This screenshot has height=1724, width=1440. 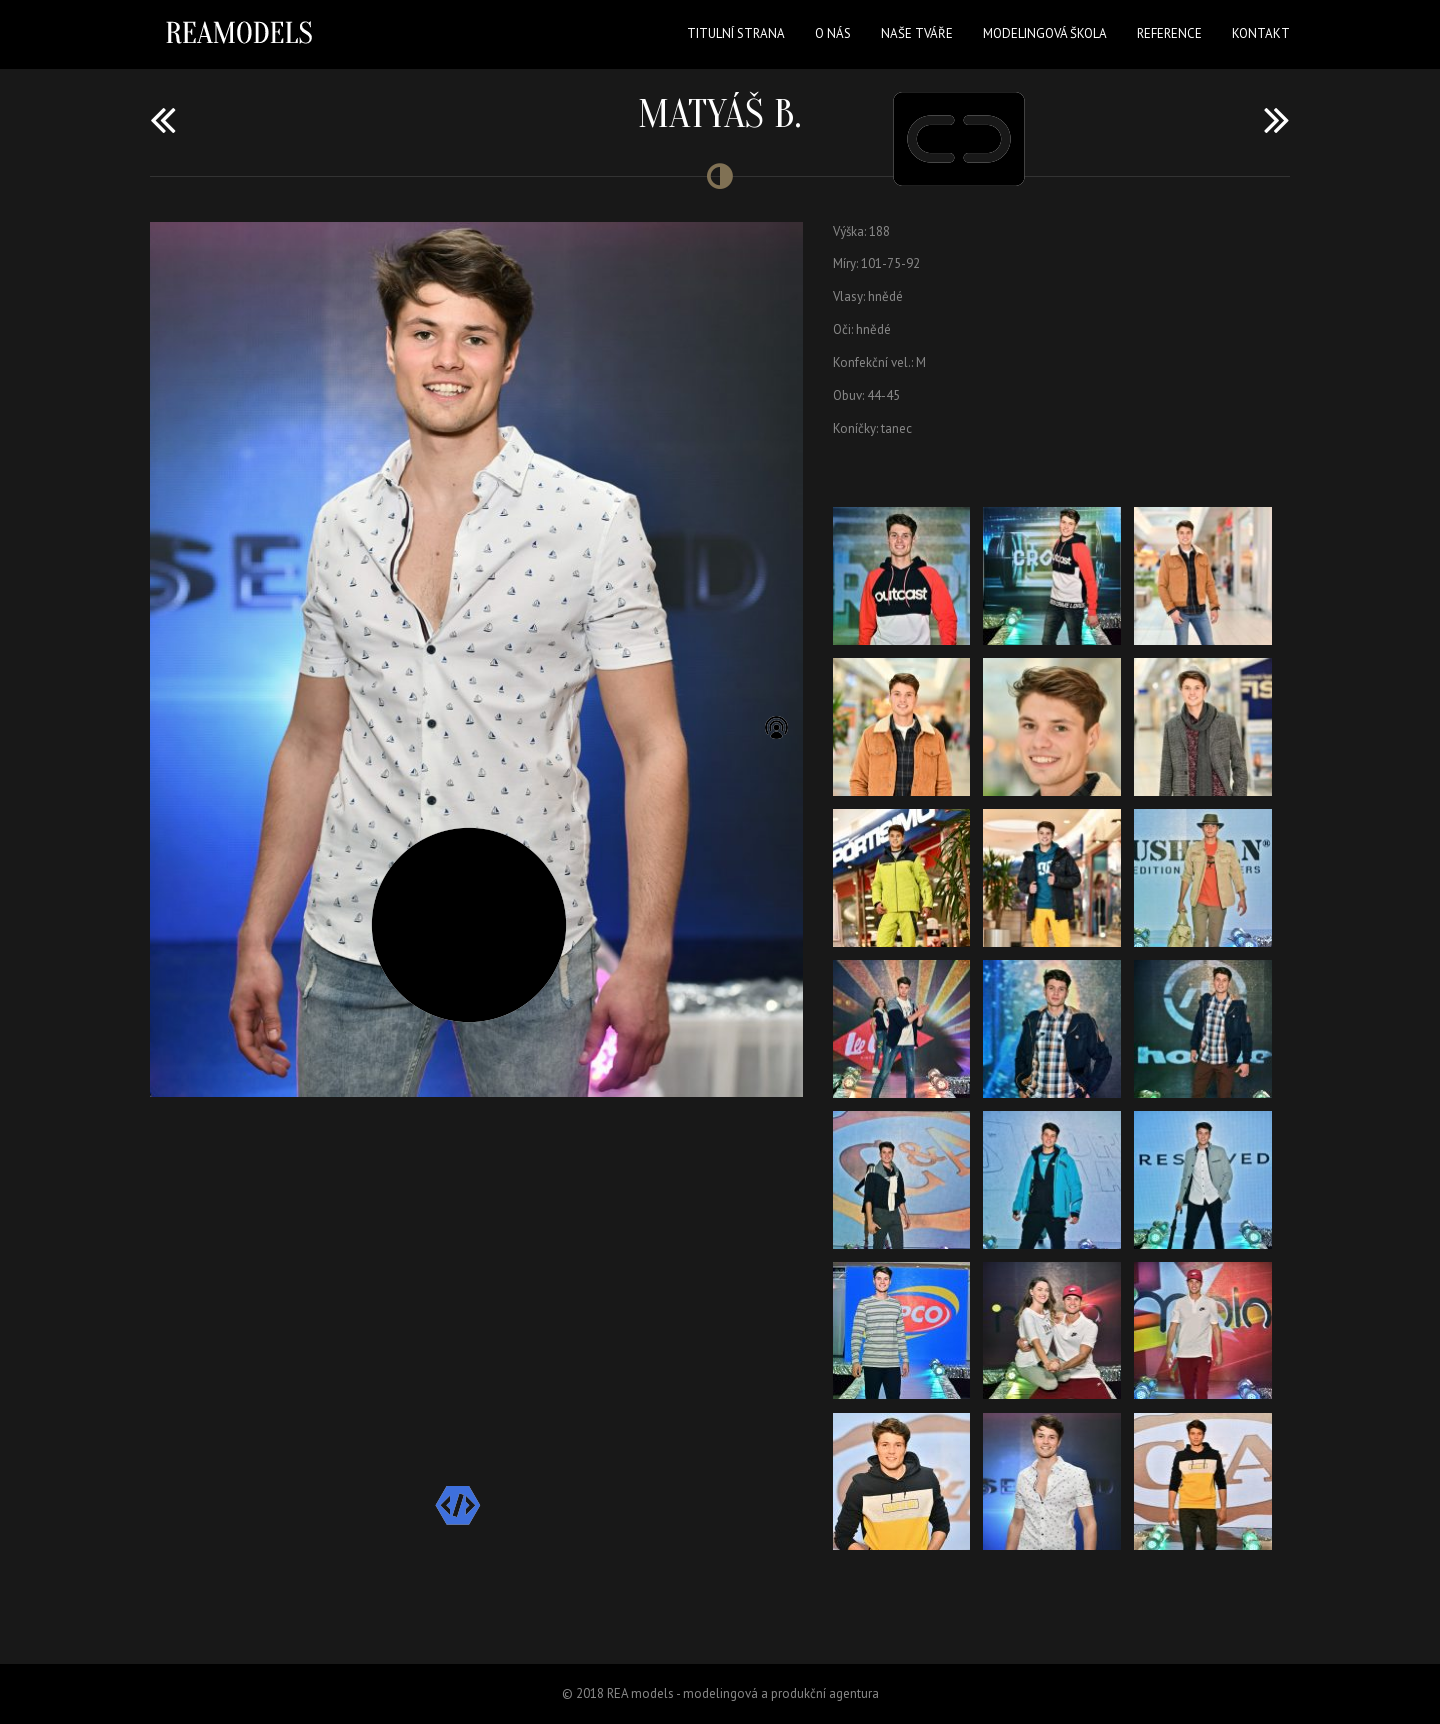 What do you see at coordinates (469, 925) in the screenshot?
I see `confirm or complete an action` at bounding box center [469, 925].